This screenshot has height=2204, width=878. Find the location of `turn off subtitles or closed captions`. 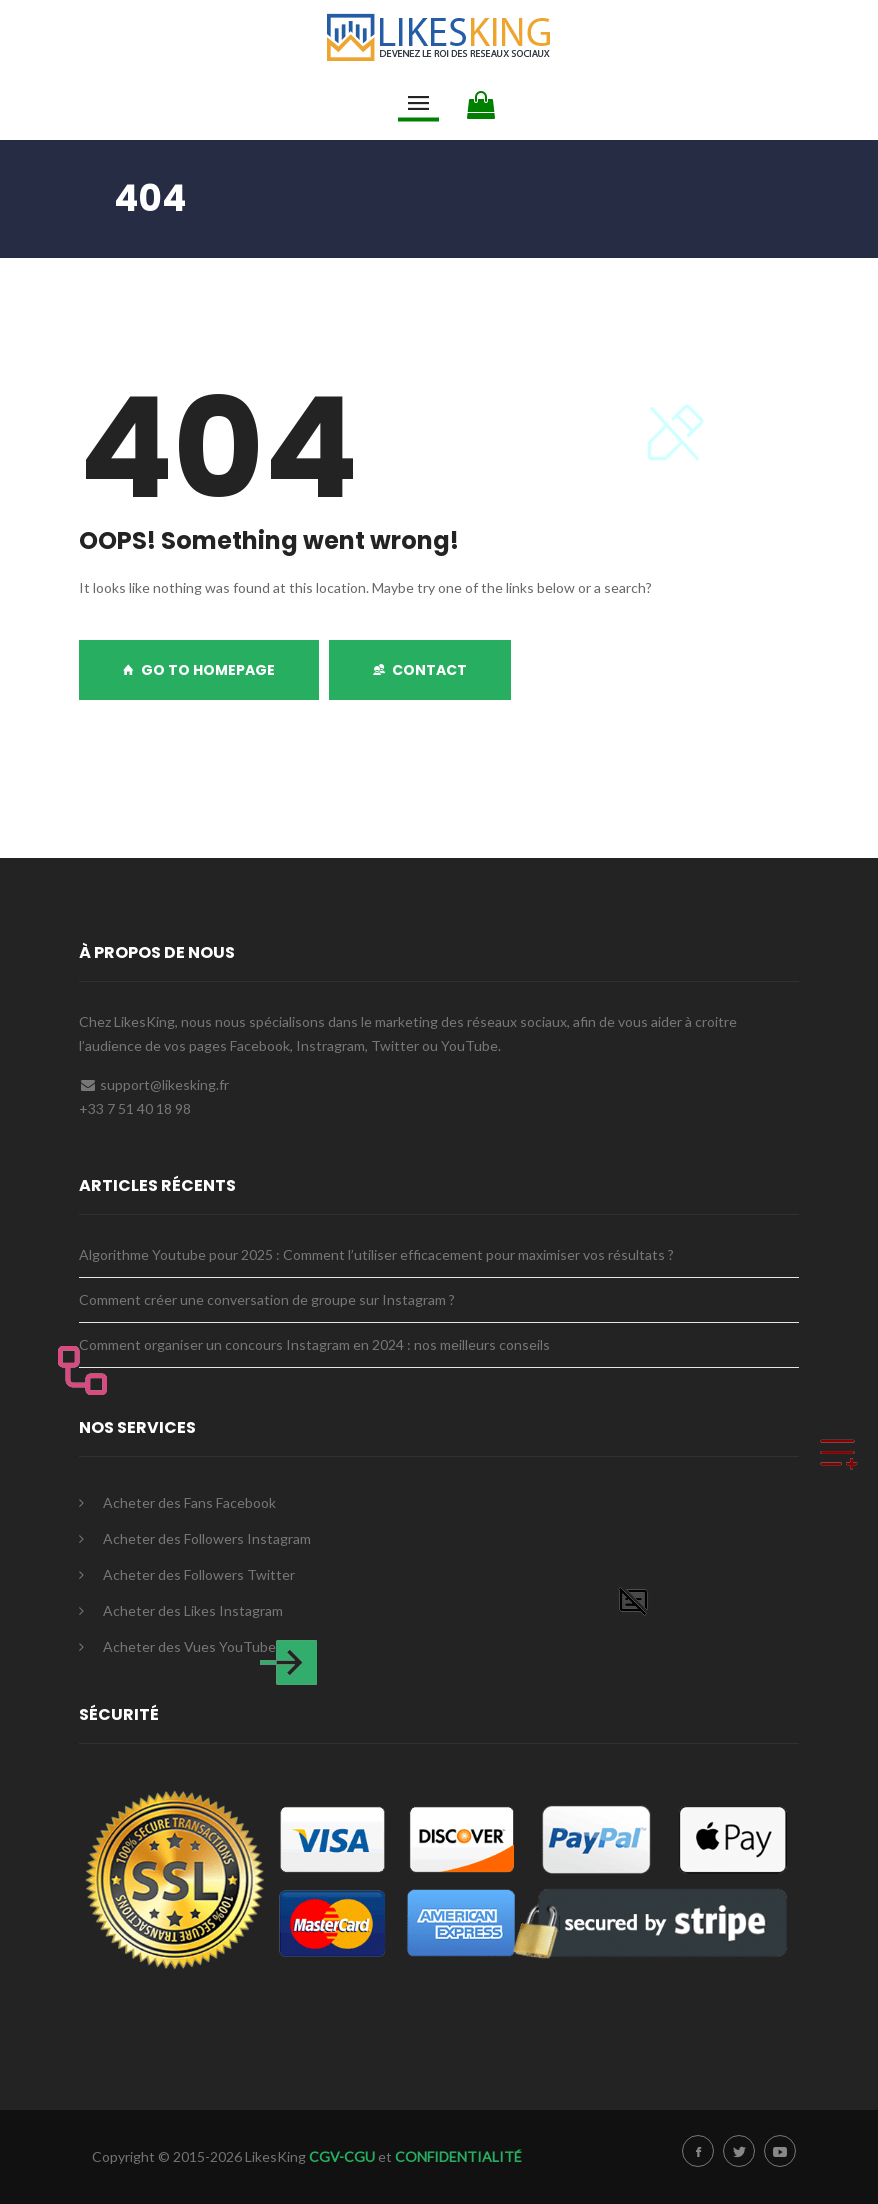

turn off subtitles or closed captions is located at coordinates (633, 1600).